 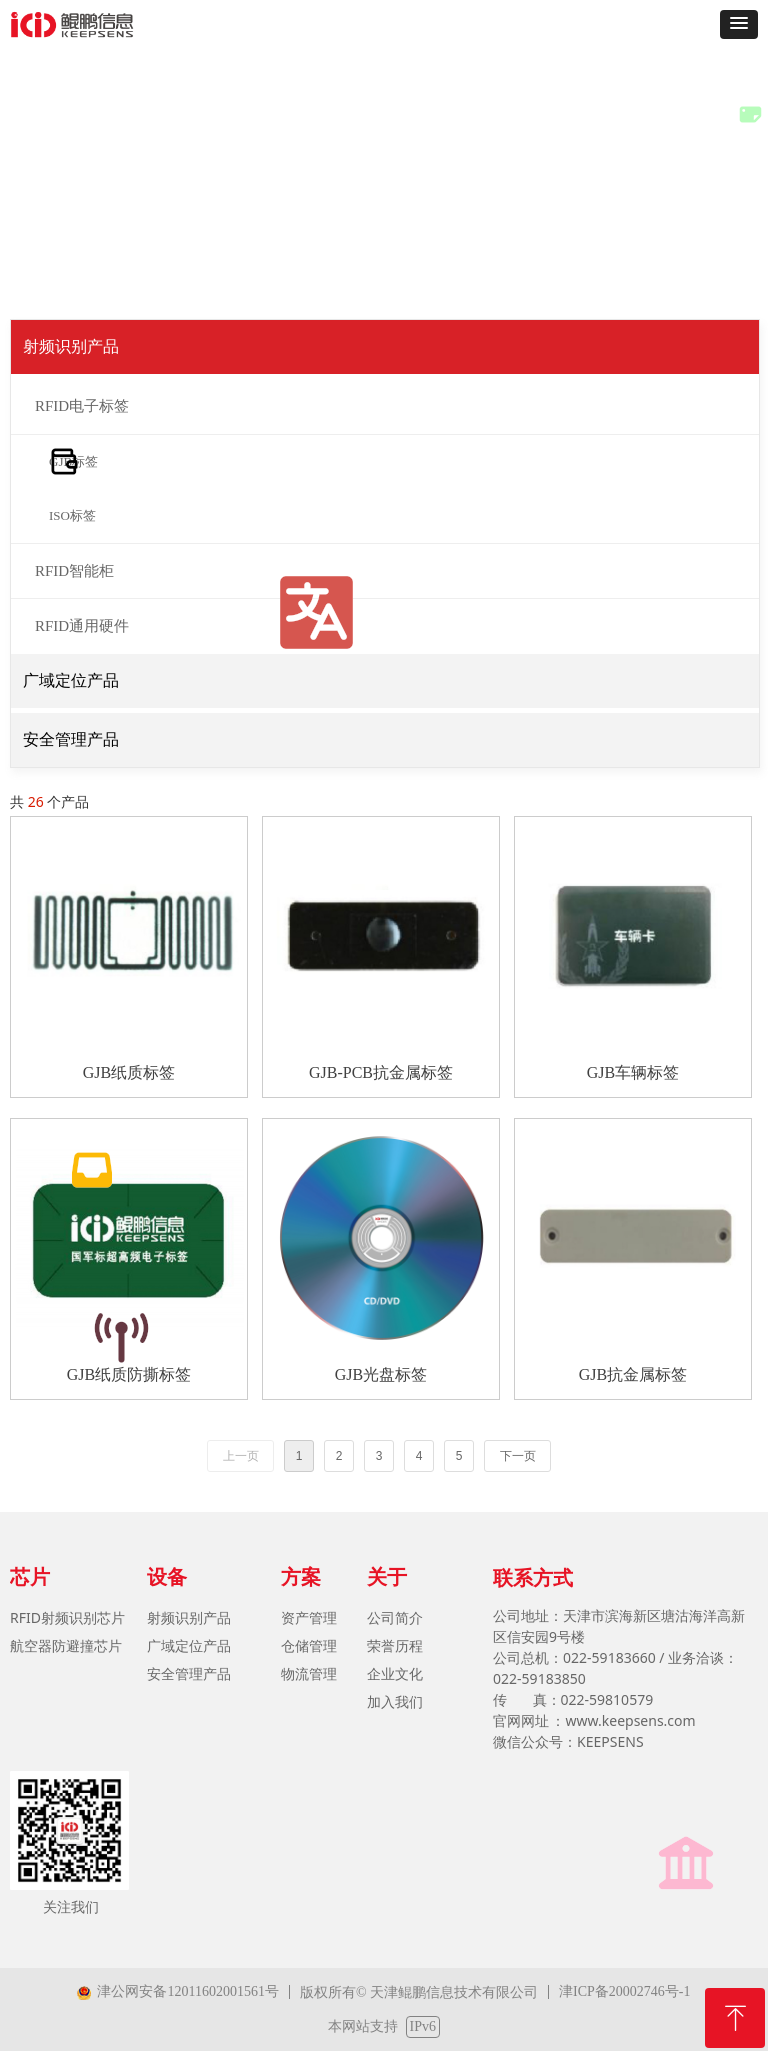 I want to click on view your inbox, so click(x=92, y=1170).